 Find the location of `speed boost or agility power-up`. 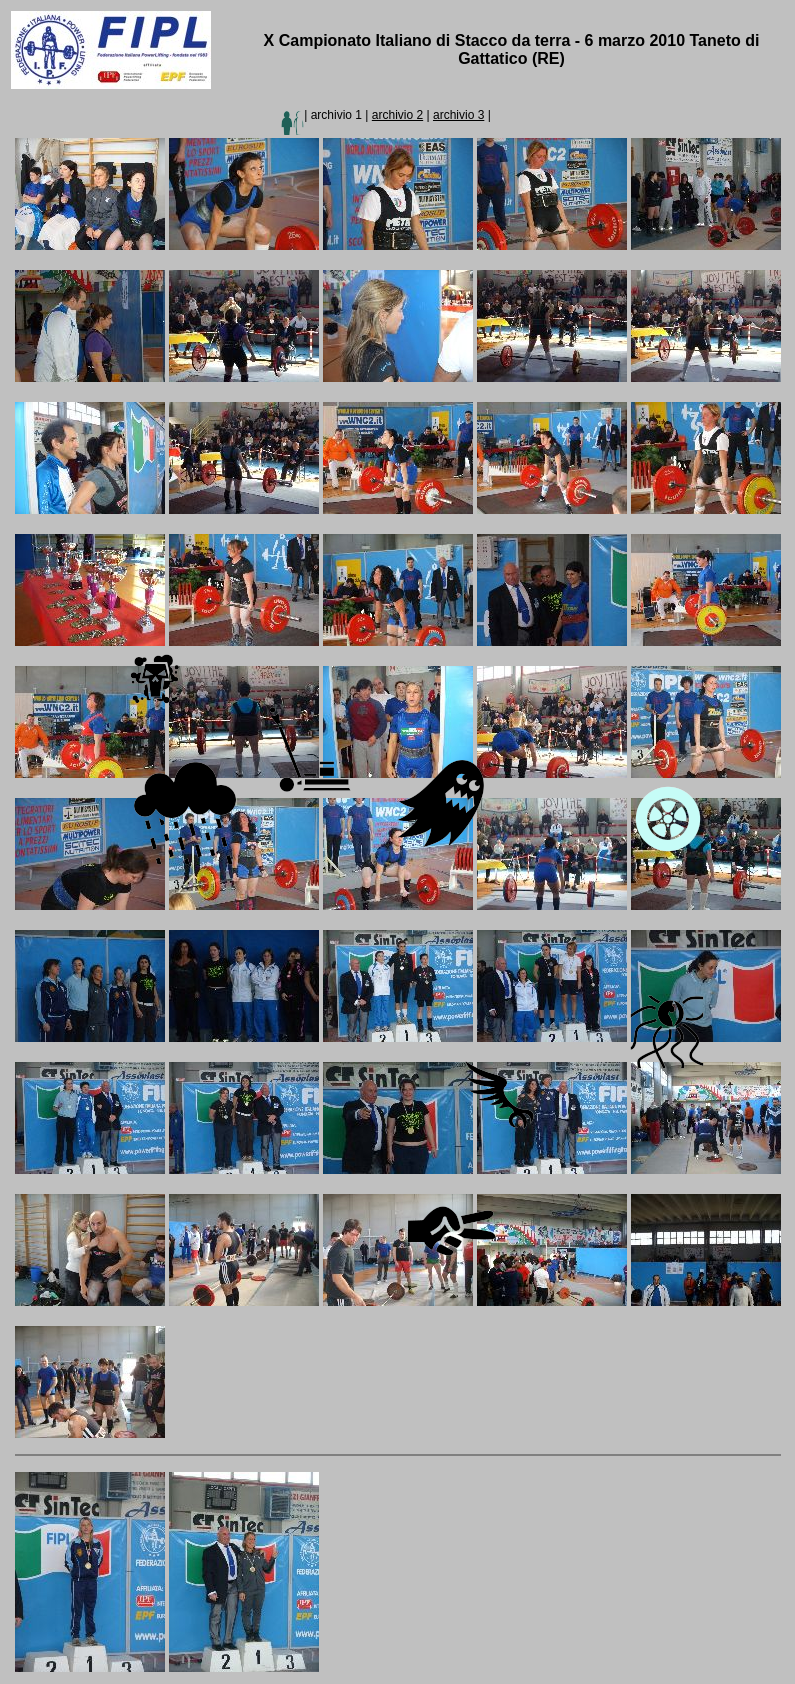

speed boost or agility power-up is located at coordinates (499, 1095).